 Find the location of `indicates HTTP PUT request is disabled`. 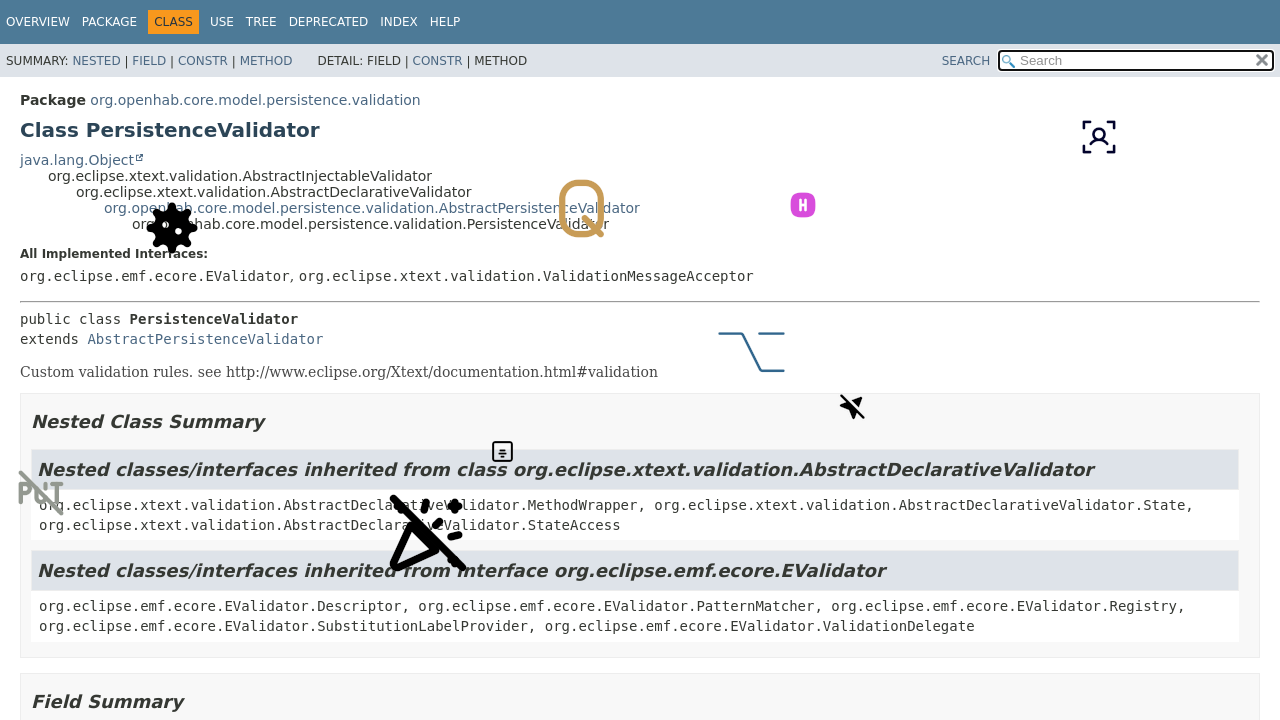

indicates HTTP PUT request is disabled is located at coordinates (41, 493).